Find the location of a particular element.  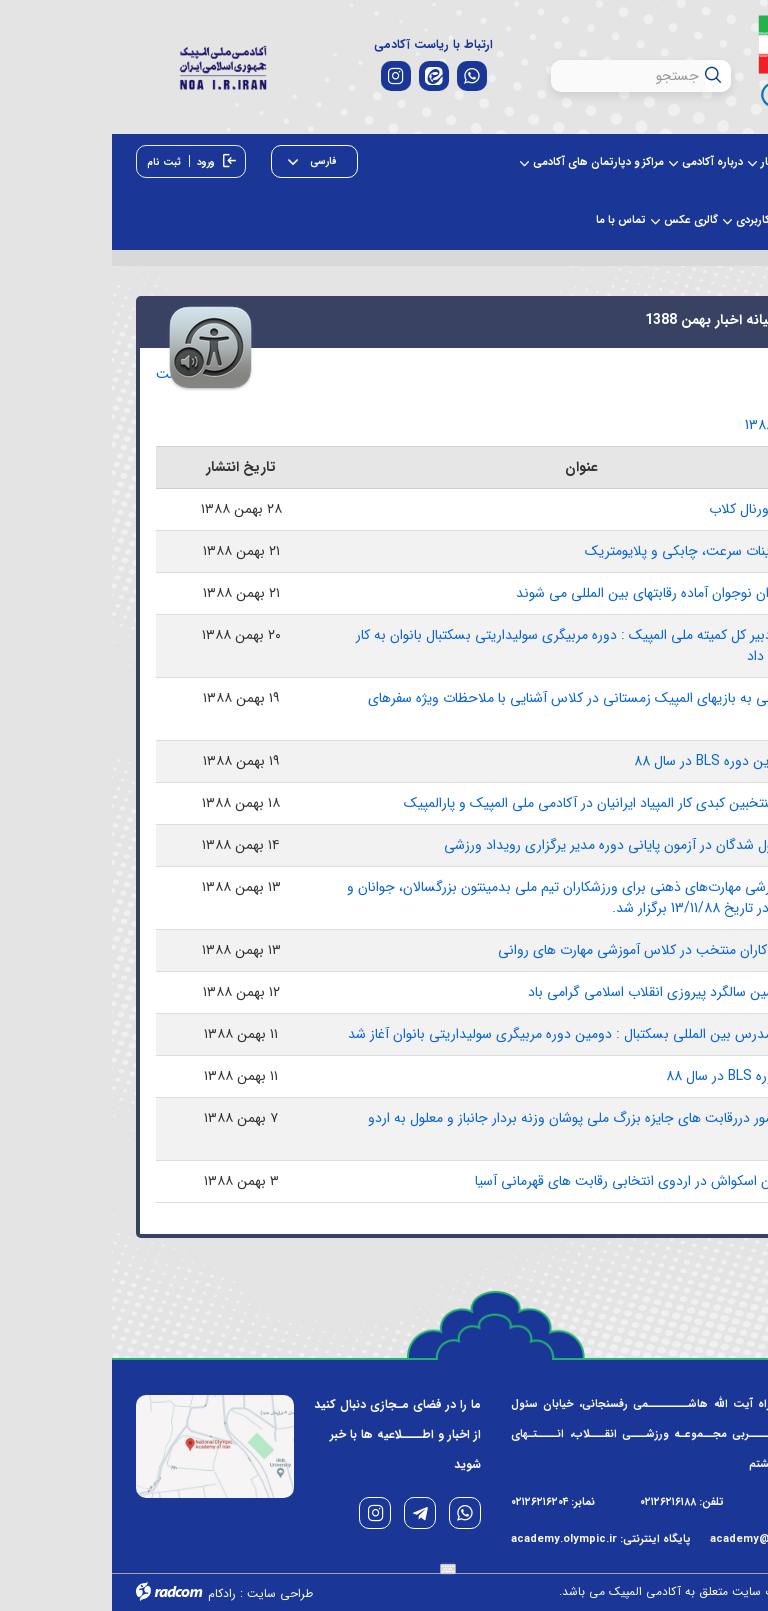

open voiceover accessibility settings is located at coordinates (210, 347).